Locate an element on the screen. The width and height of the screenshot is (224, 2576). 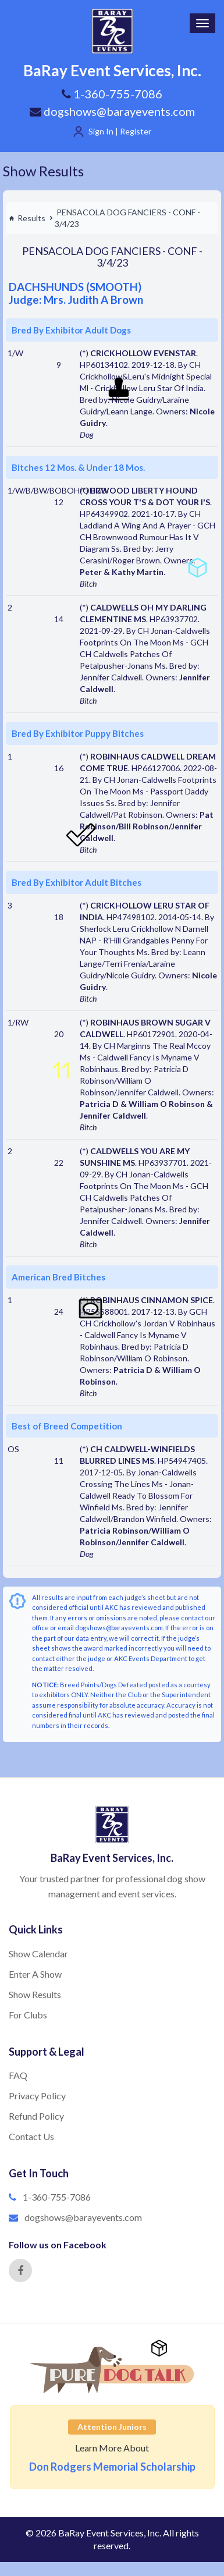
confirm or submit an action is located at coordinates (80, 834).